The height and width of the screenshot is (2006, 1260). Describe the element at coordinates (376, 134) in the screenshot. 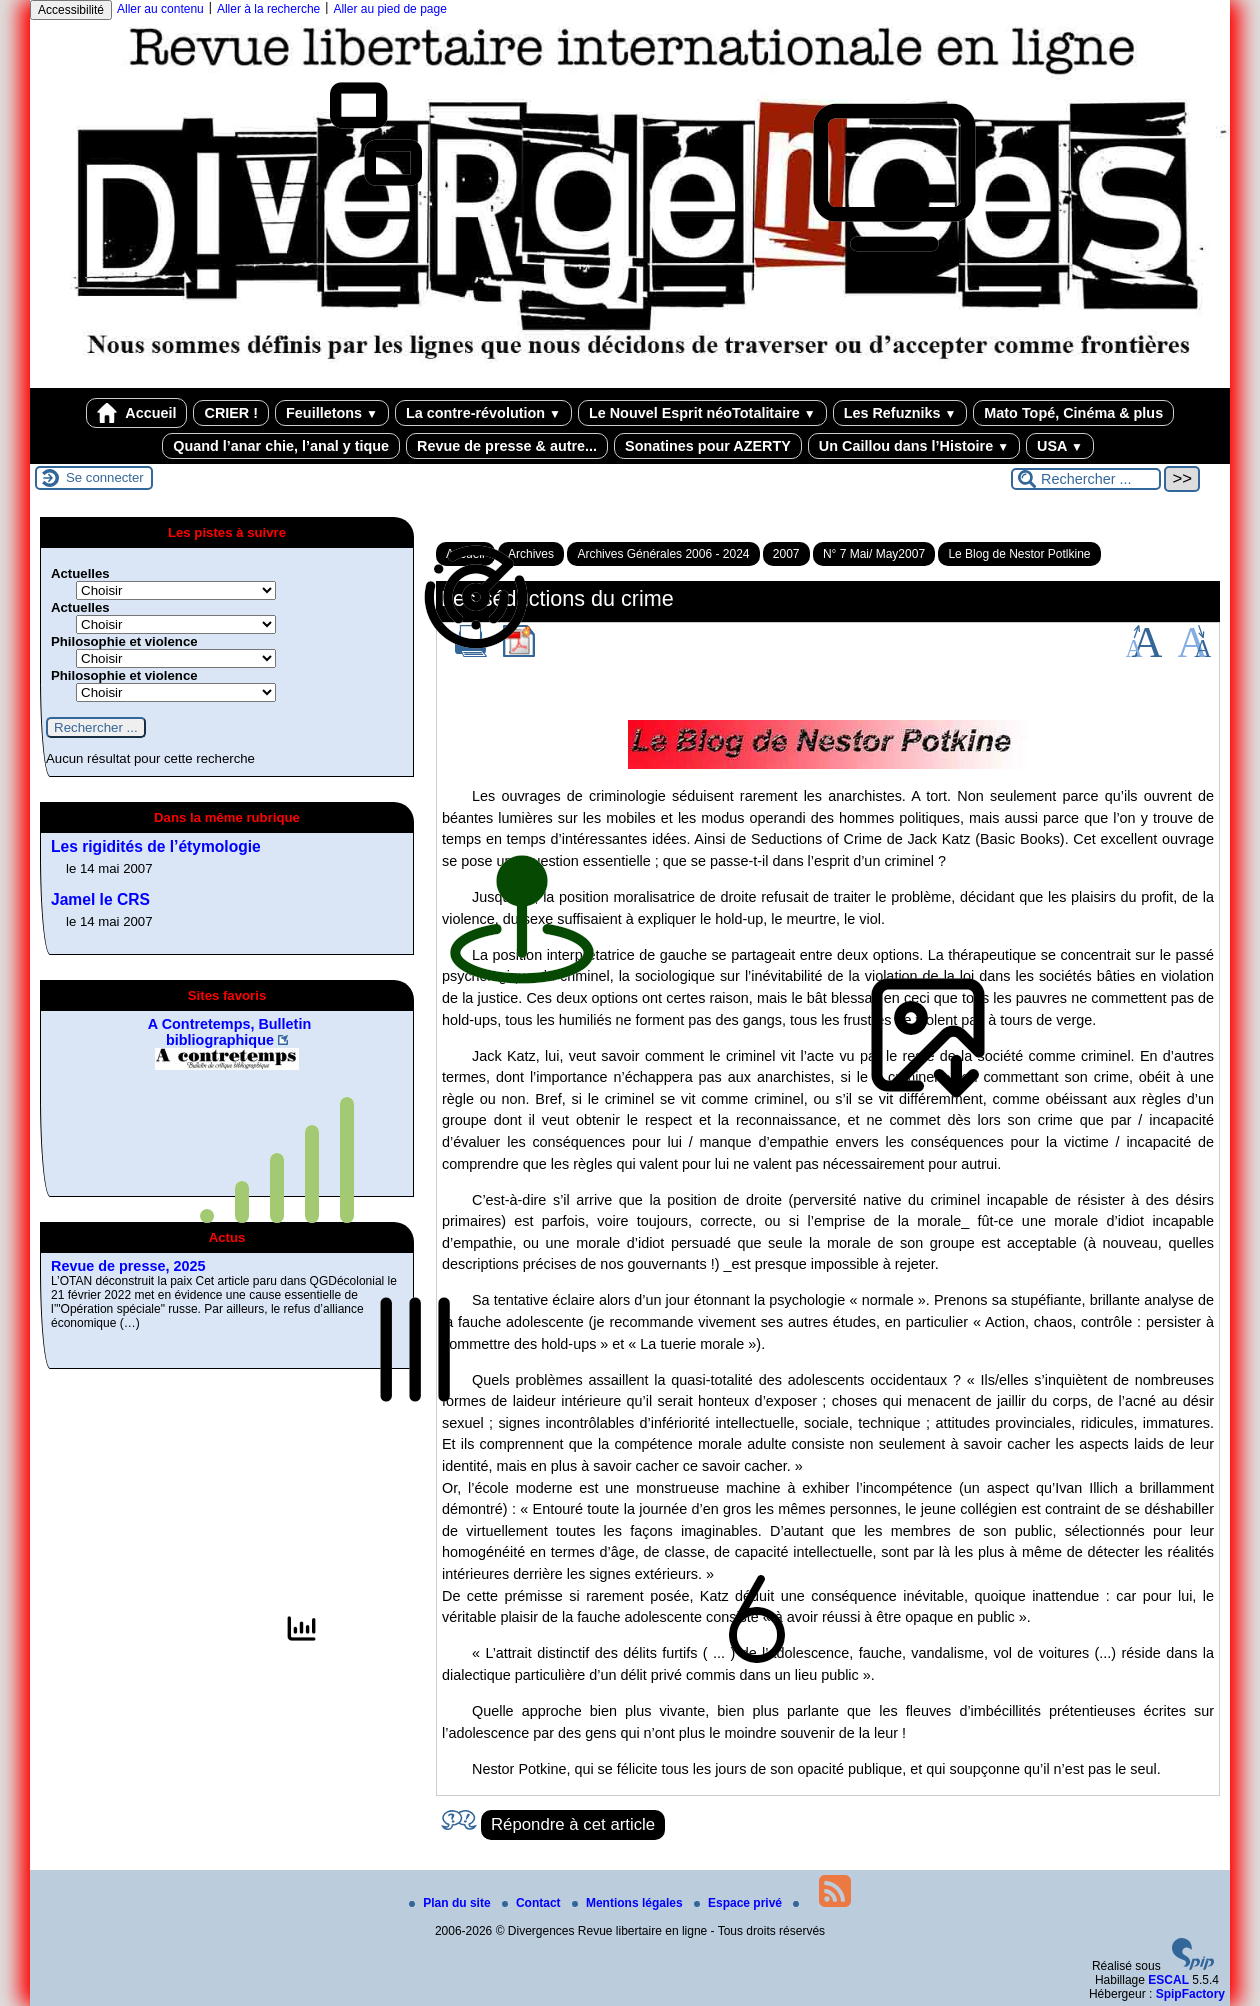

I see `ungroup selected objects` at that location.